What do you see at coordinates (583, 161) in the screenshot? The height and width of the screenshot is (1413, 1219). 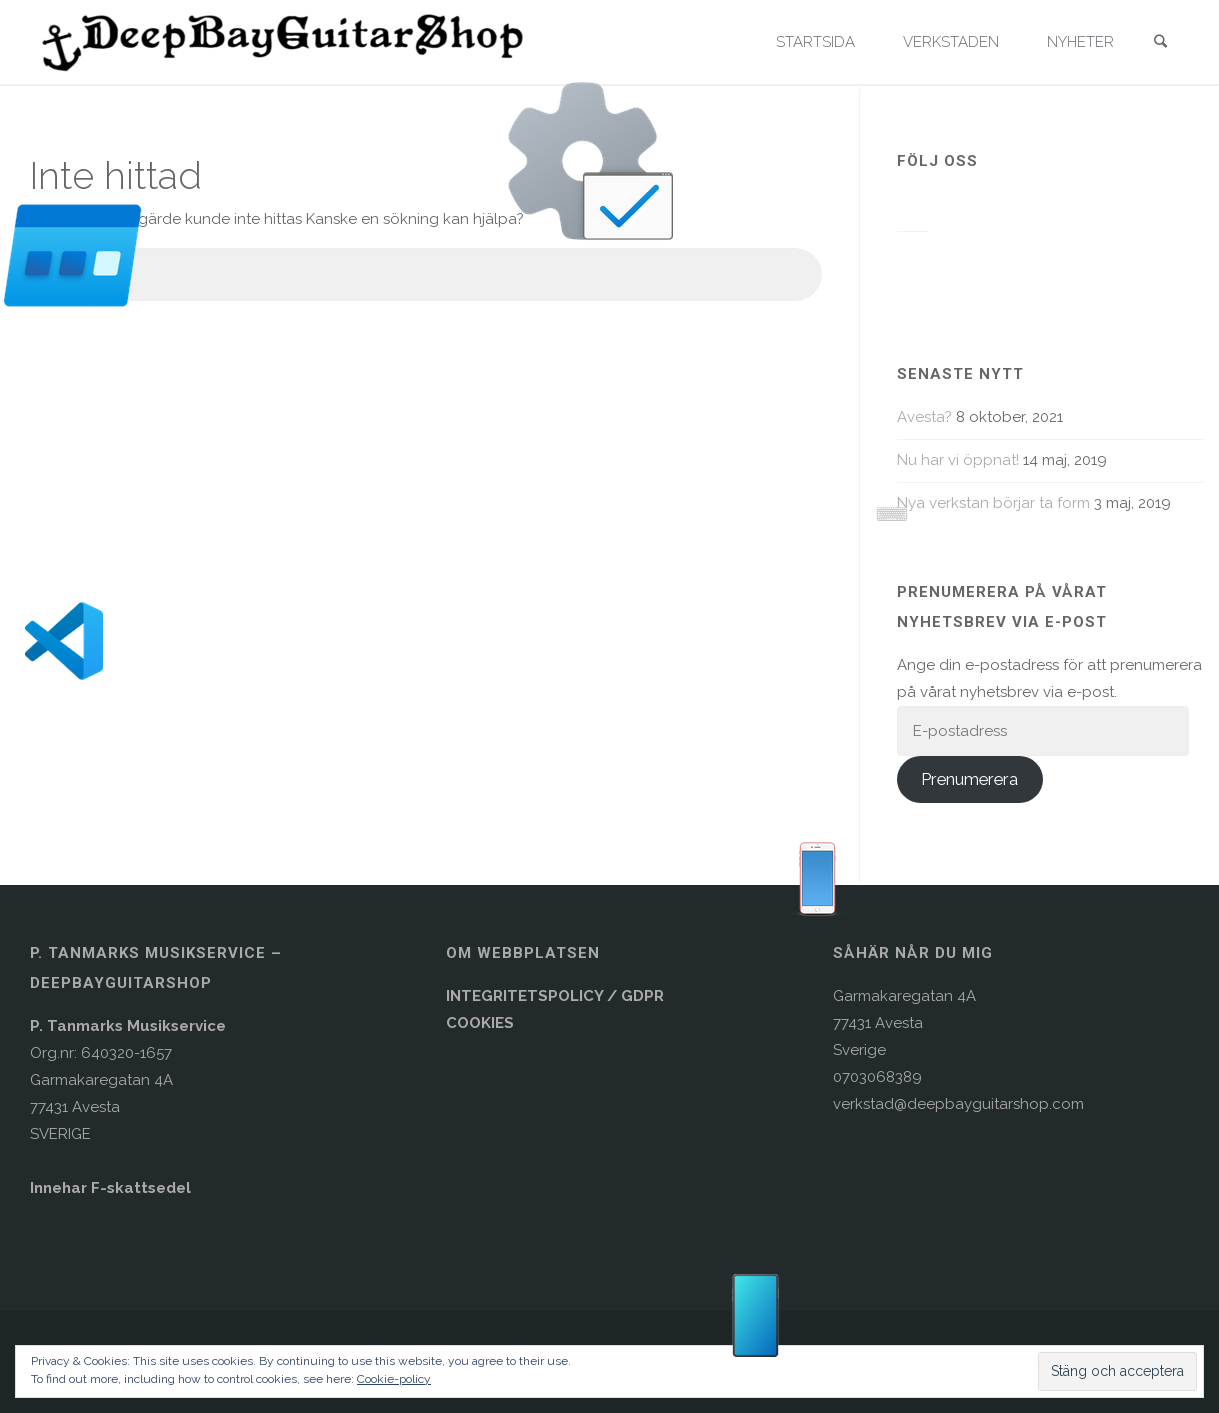 I see `access administrator tools and settings` at bounding box center [583, 161].